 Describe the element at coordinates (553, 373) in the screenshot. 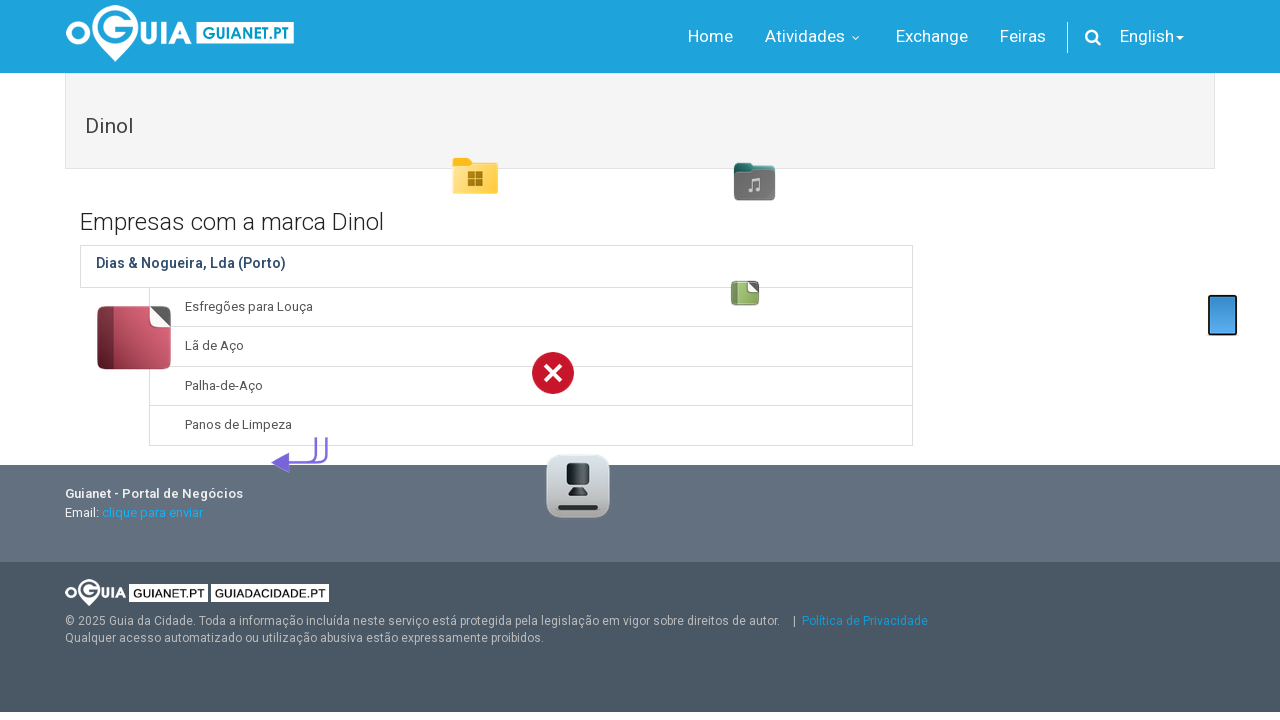

I see `cancel or close the current action` at that location.